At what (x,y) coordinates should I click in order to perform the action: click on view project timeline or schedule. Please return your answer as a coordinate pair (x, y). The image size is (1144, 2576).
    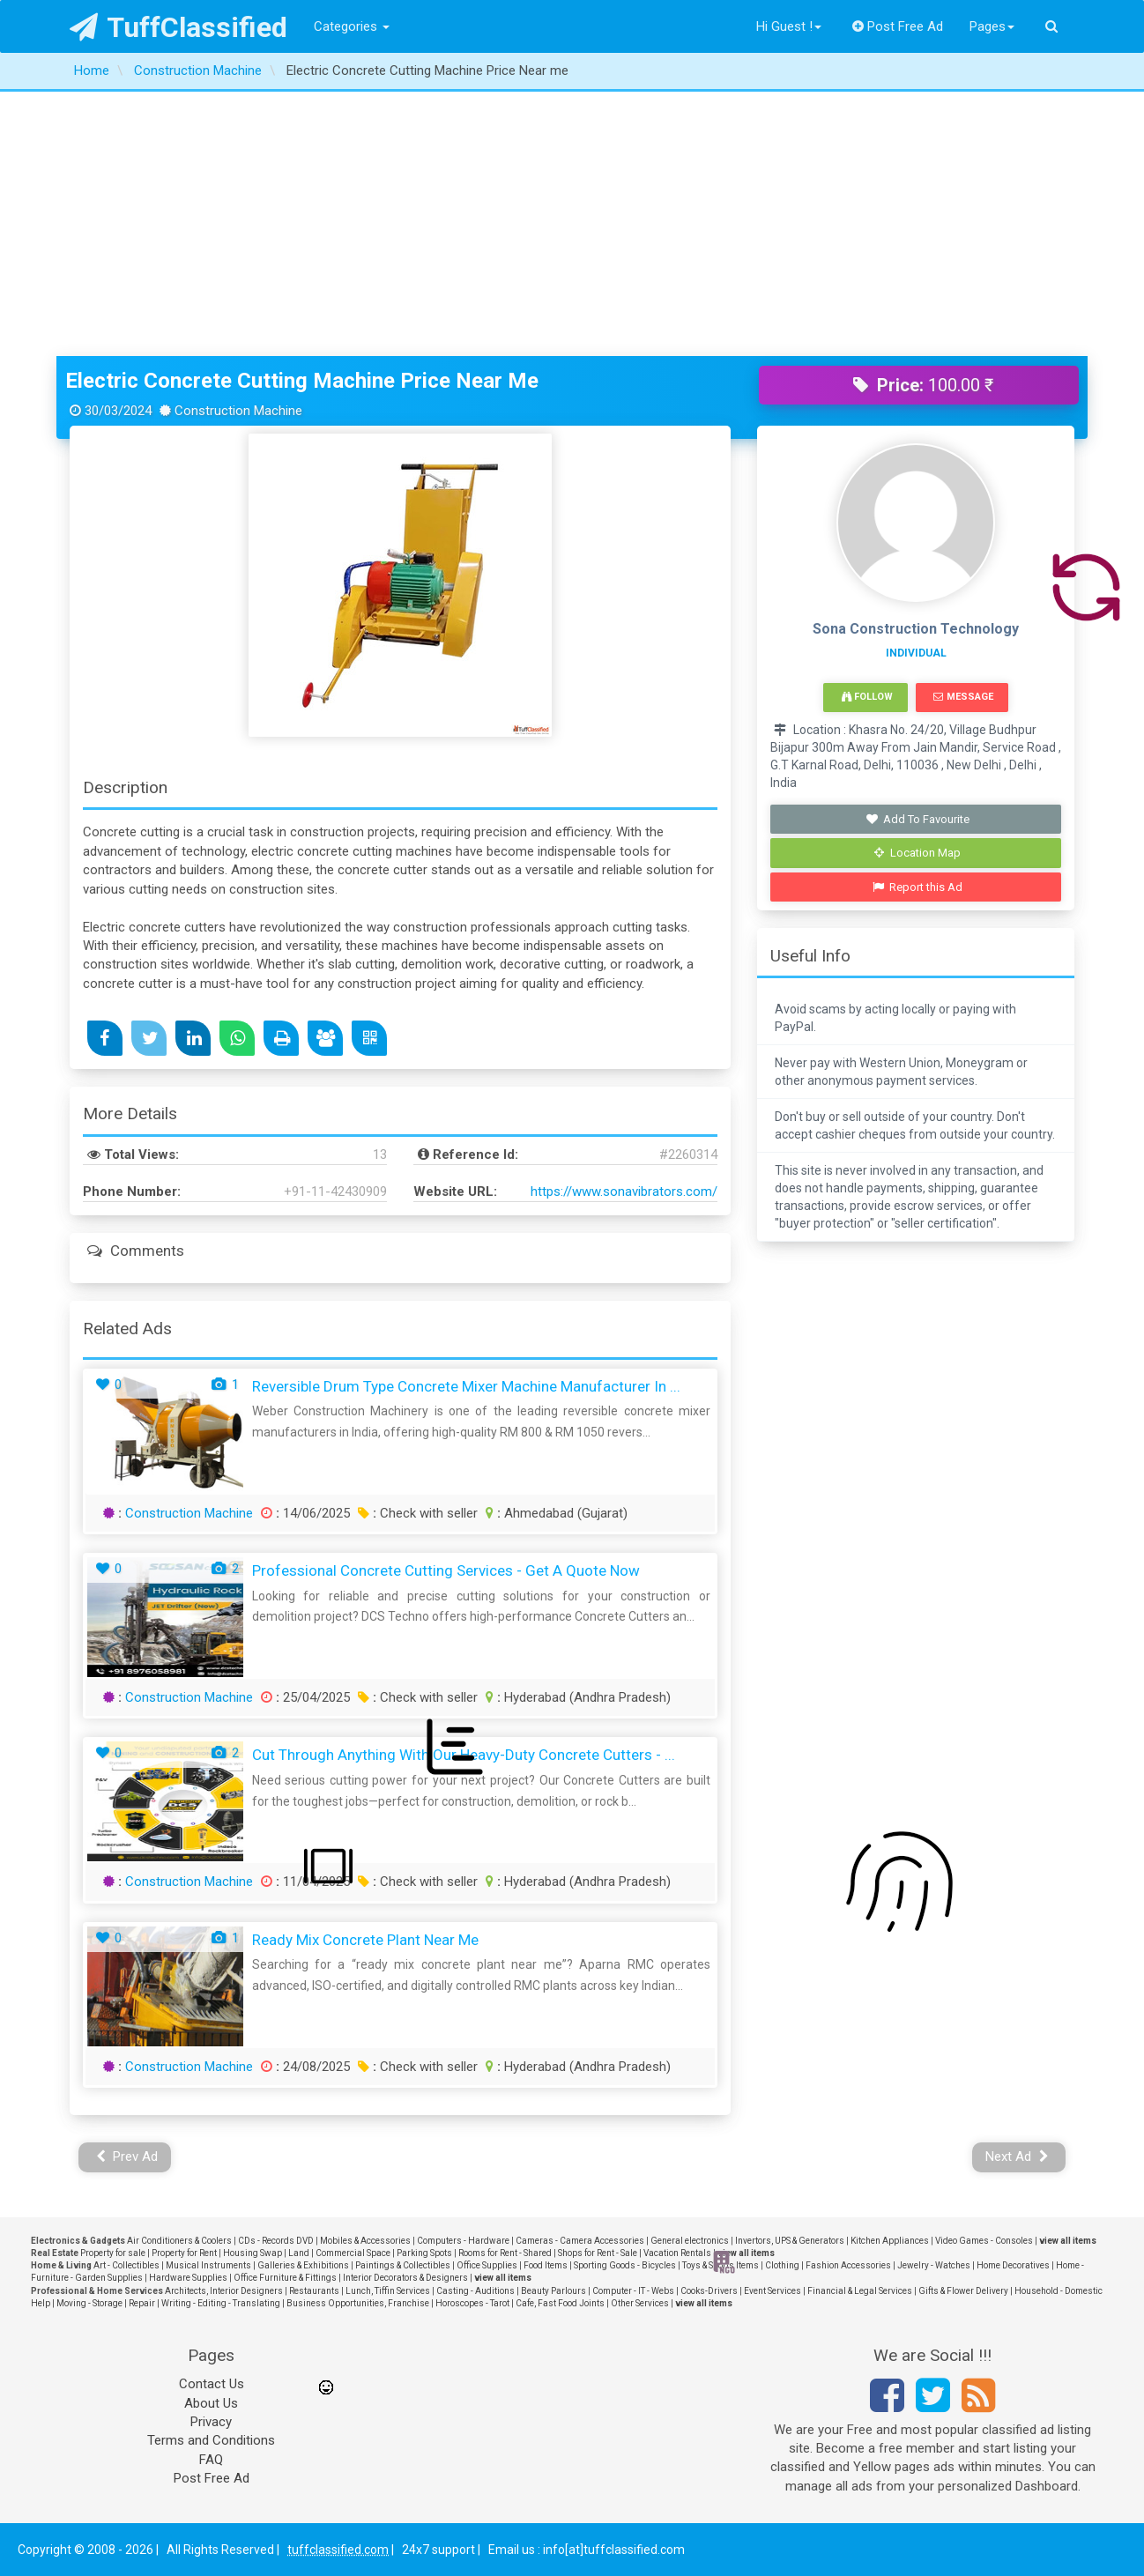
    Looking at the image, I should click on (455, 1747).